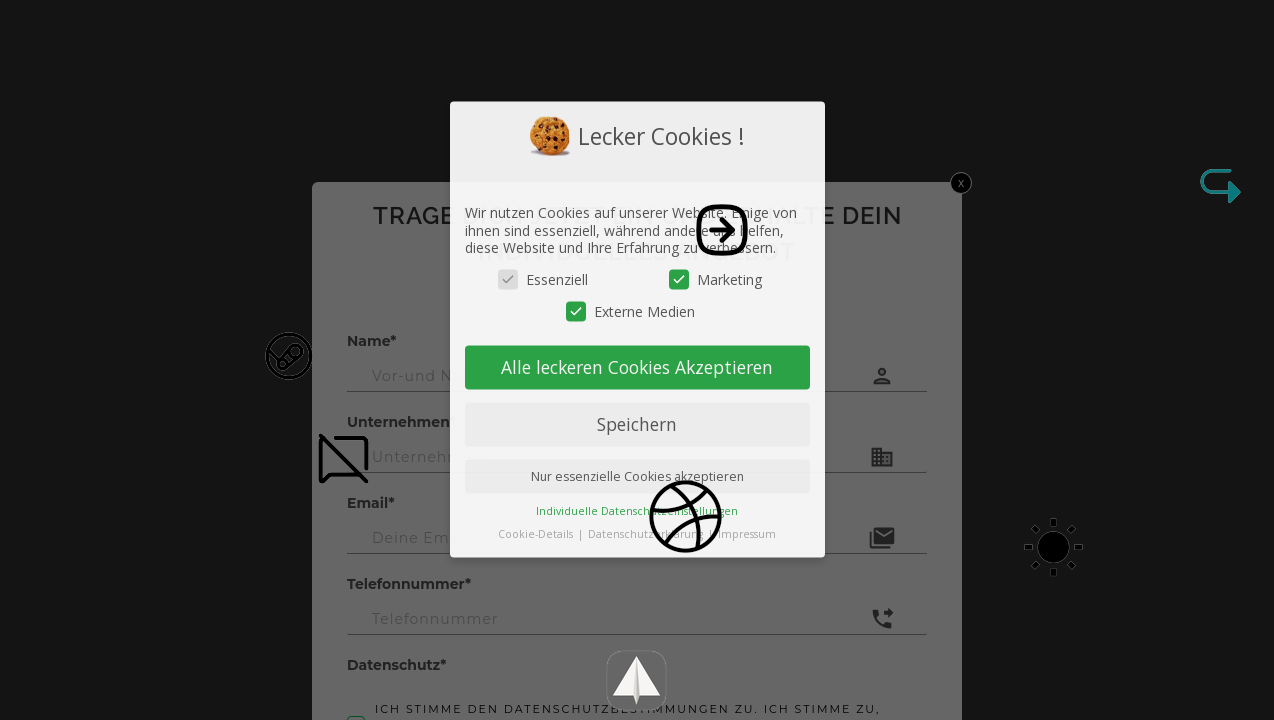  What do you see at coordinates (343, 458) in the screenshot?
I see `mute or disable chat notifications` at bounding box center [343, 458].